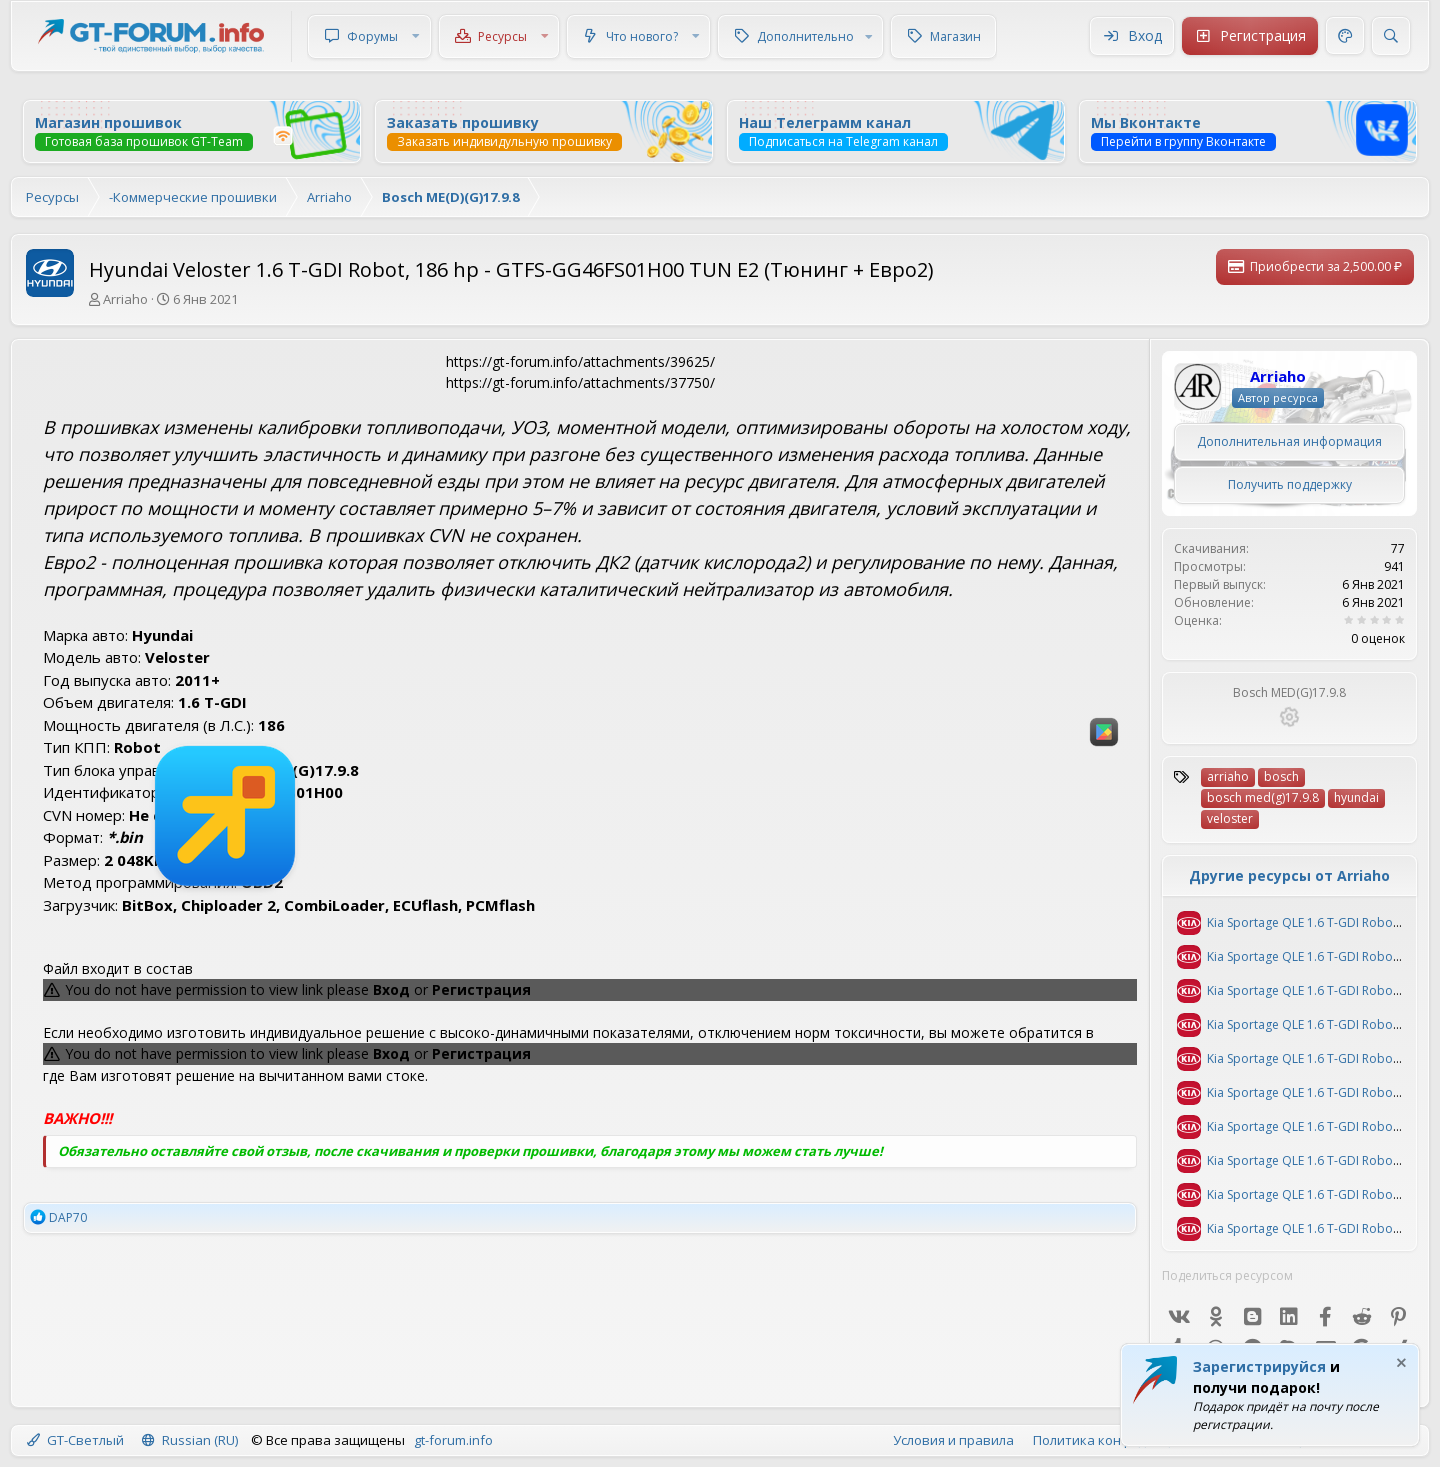 Image resolution: width=1440 pixels, height=1467 pixels. Describe the element at coordinates (225, 816) in the screenshot. I see `launch VMware Remote Console application` at that location.